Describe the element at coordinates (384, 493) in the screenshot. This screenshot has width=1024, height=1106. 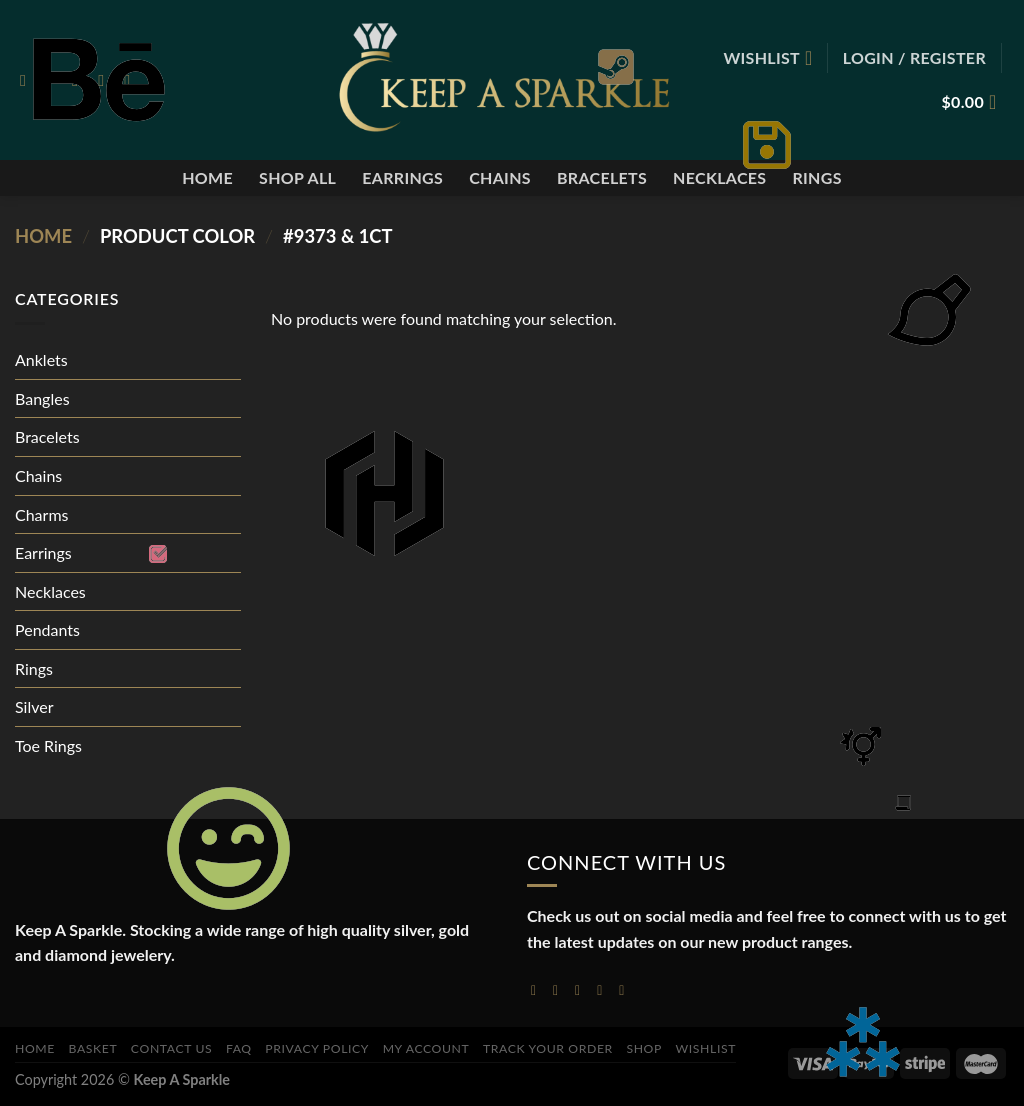
I see `HashiCorp company logo` at that location.